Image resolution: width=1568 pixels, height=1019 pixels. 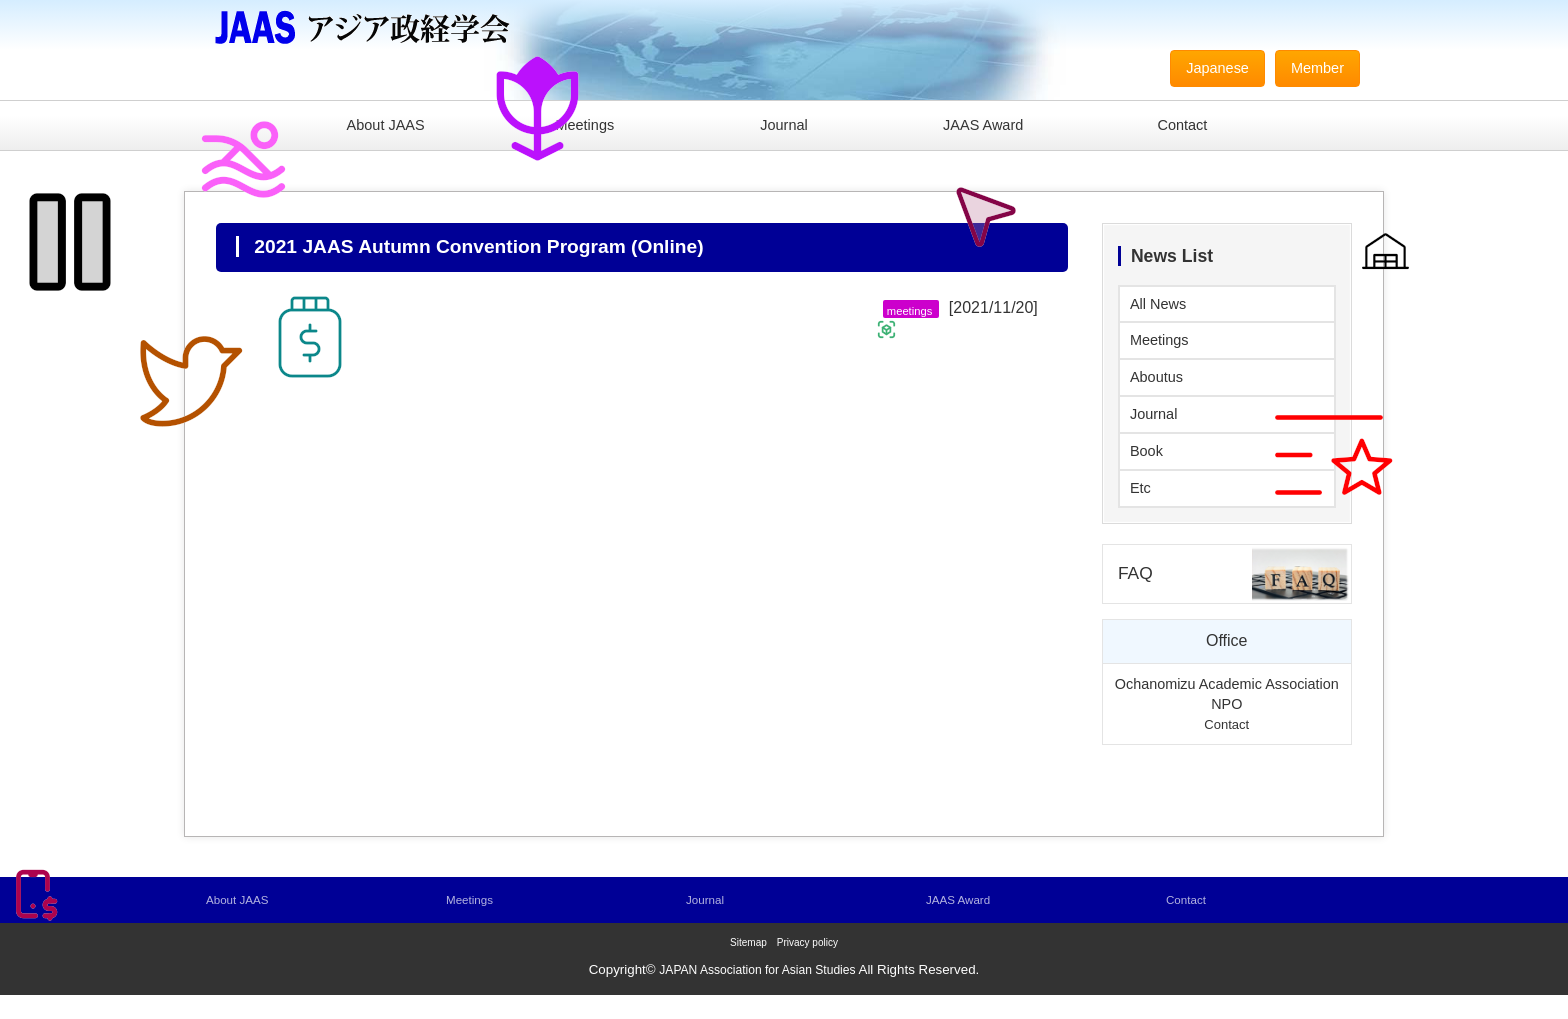 I want to click on switch to column layout view, so click(x=70, y=242).